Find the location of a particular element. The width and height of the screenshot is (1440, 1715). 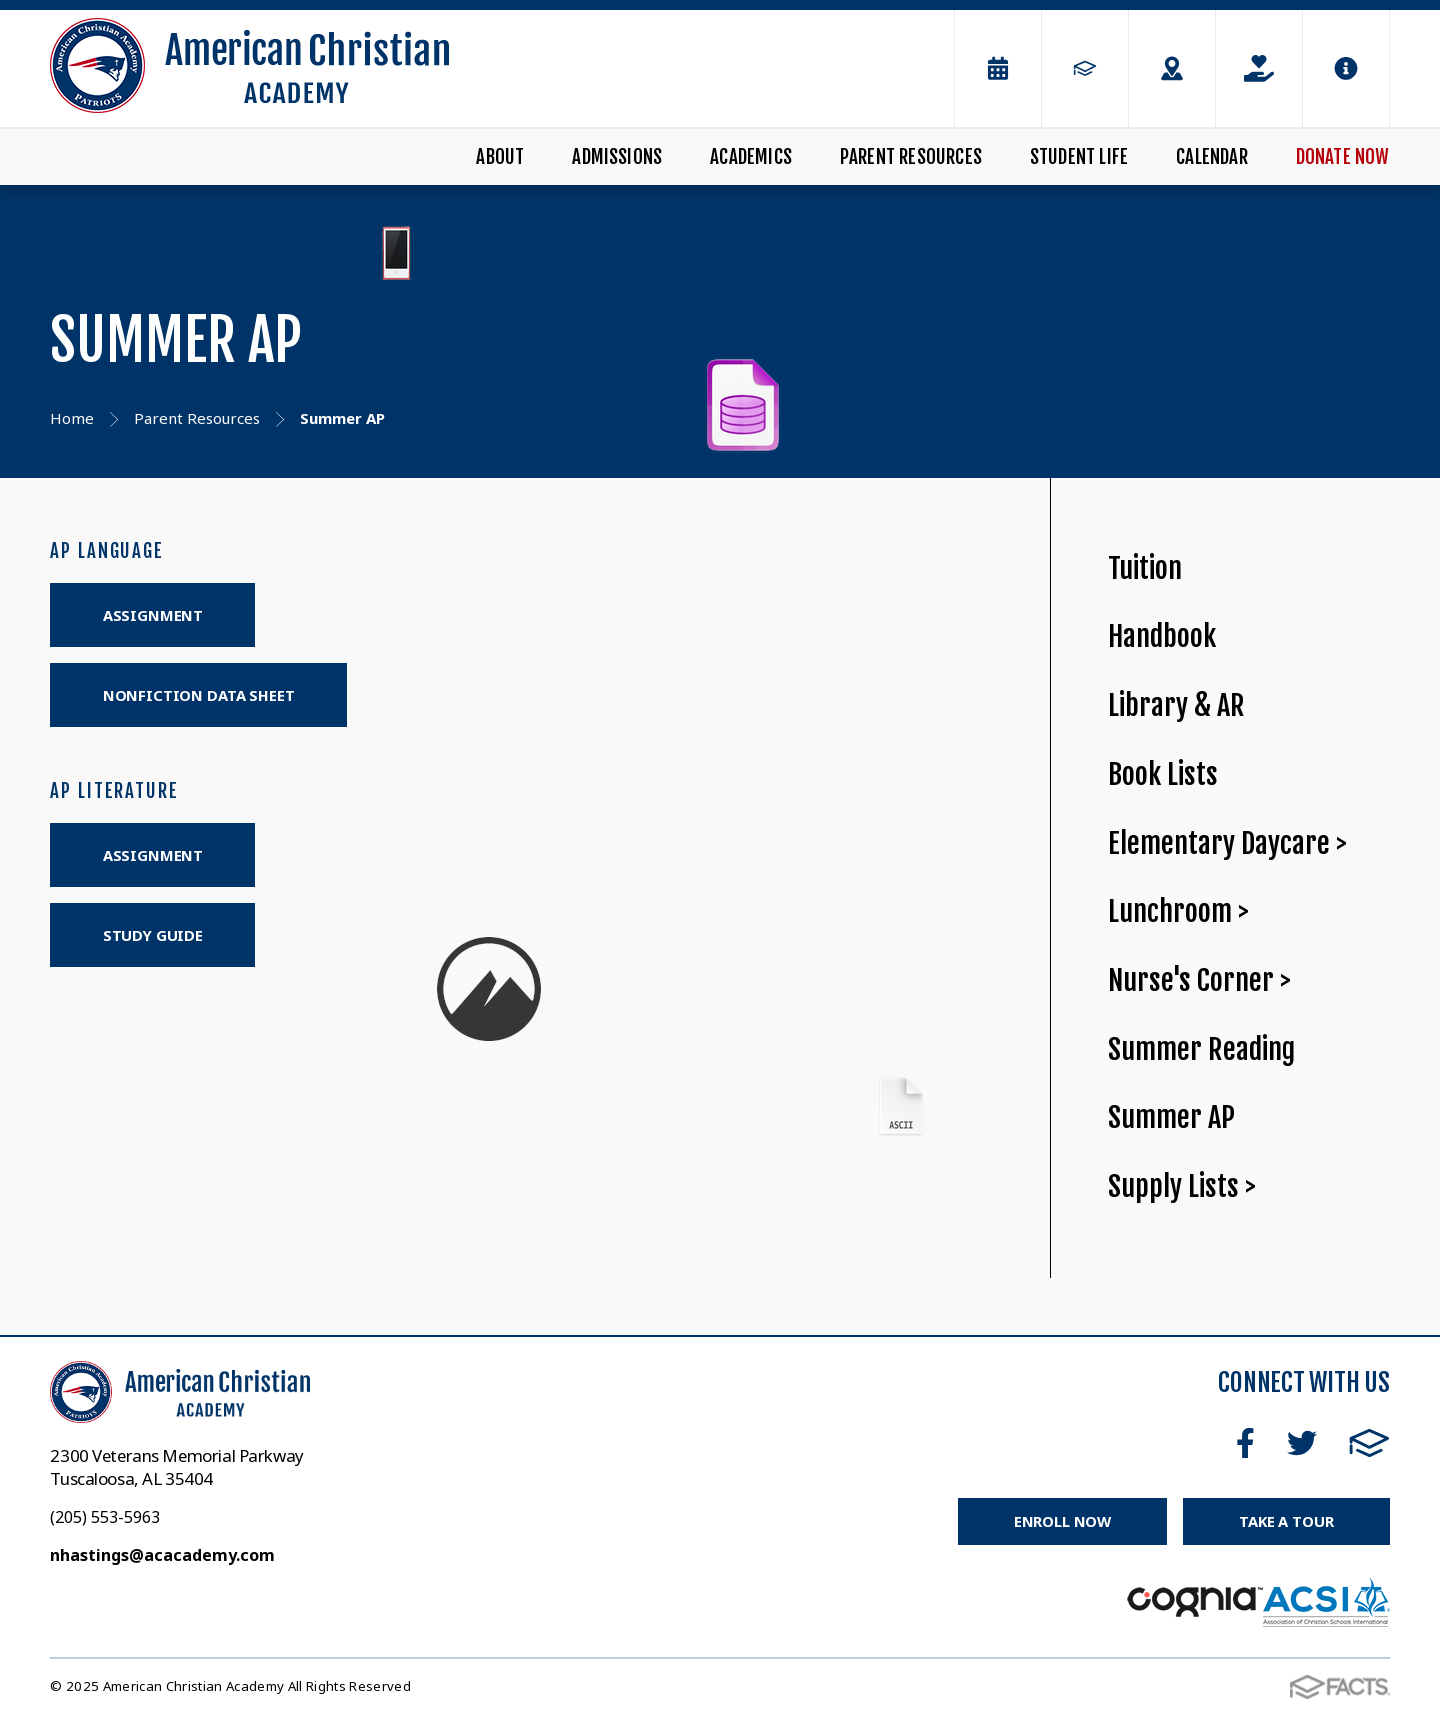

iPod nano device in pink is located at coordinates (396, 253).